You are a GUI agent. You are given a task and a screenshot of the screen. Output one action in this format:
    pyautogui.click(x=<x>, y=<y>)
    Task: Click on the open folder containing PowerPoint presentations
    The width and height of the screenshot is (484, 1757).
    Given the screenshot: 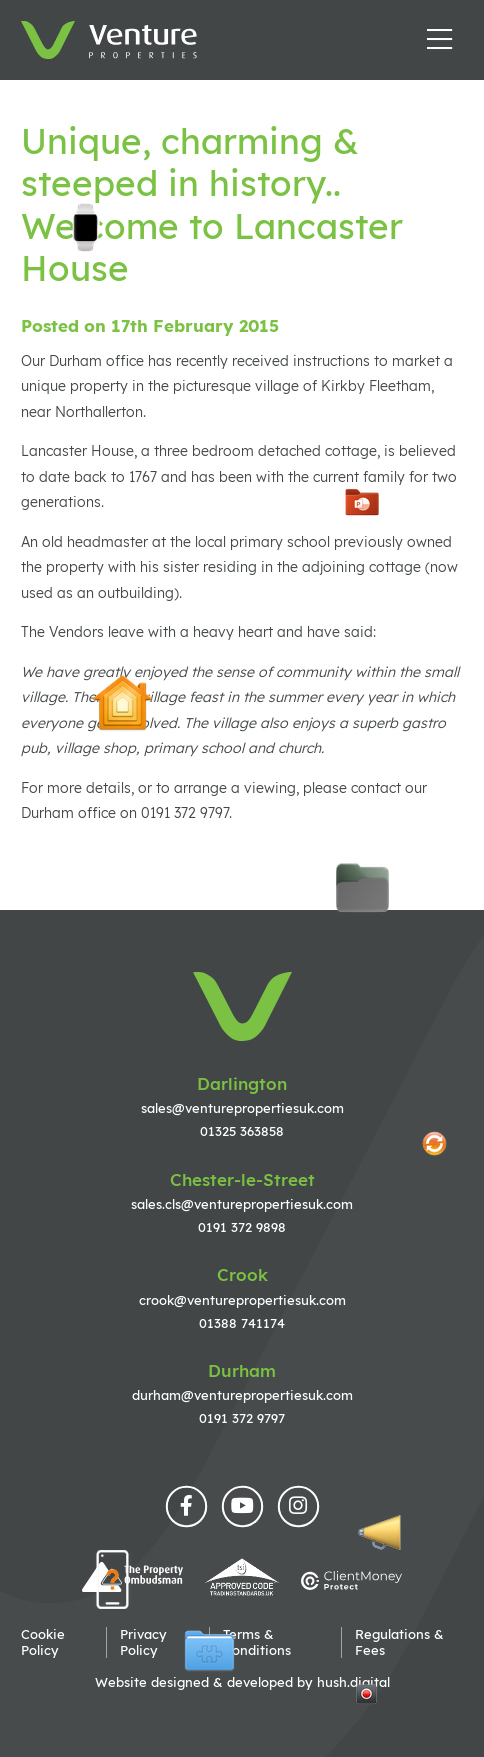 What is the action you would take?
    pyautogui.click(x=362, y=503)
    